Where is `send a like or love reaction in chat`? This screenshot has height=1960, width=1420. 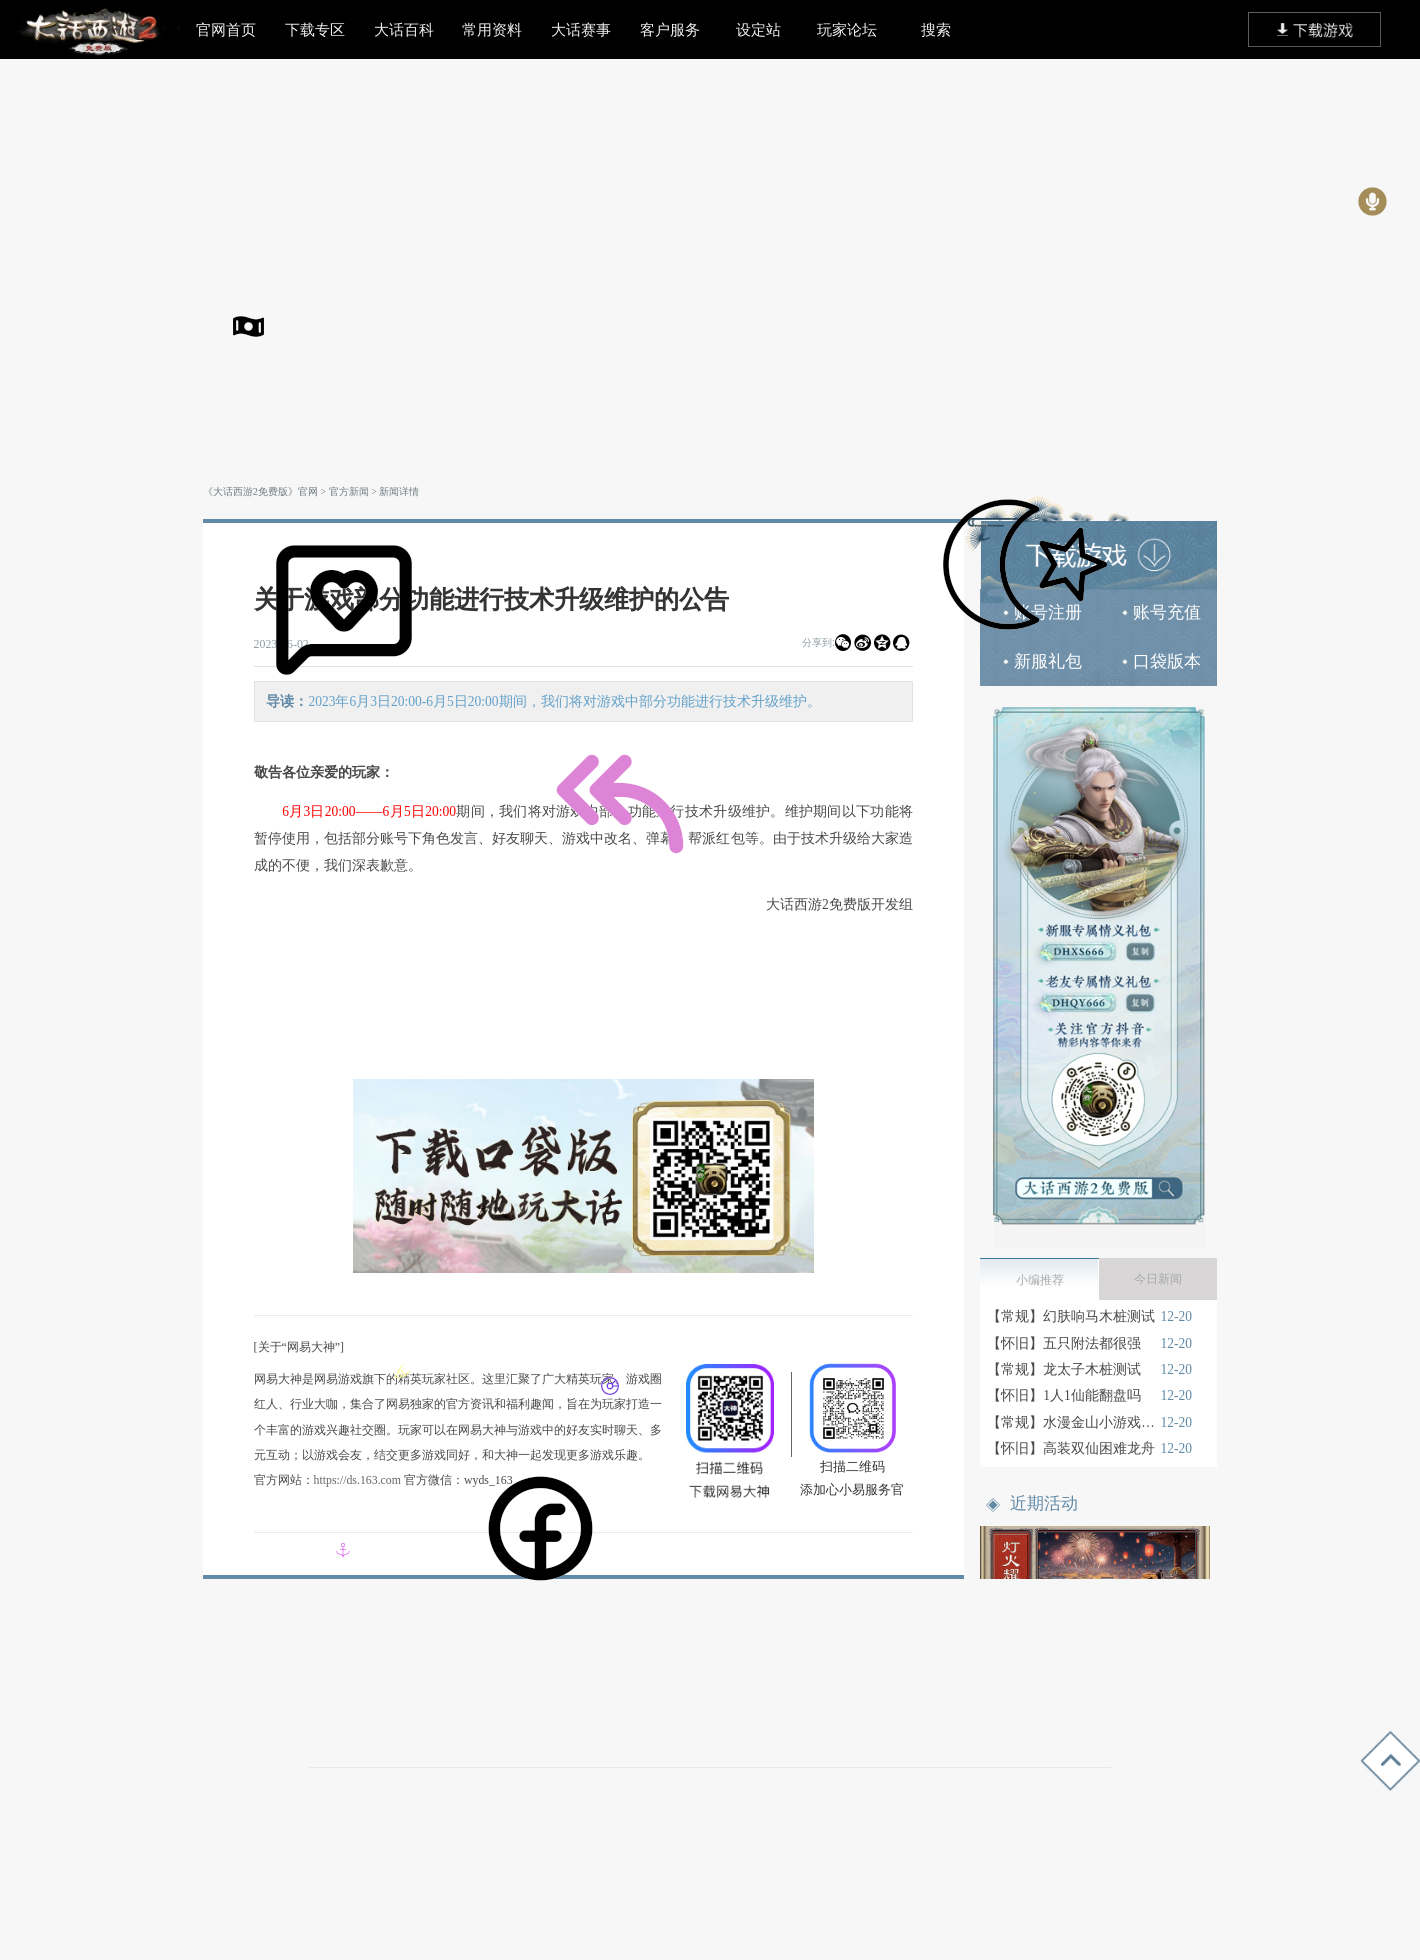
send a like or love reaction in chat is located at coordinates (344, 607).